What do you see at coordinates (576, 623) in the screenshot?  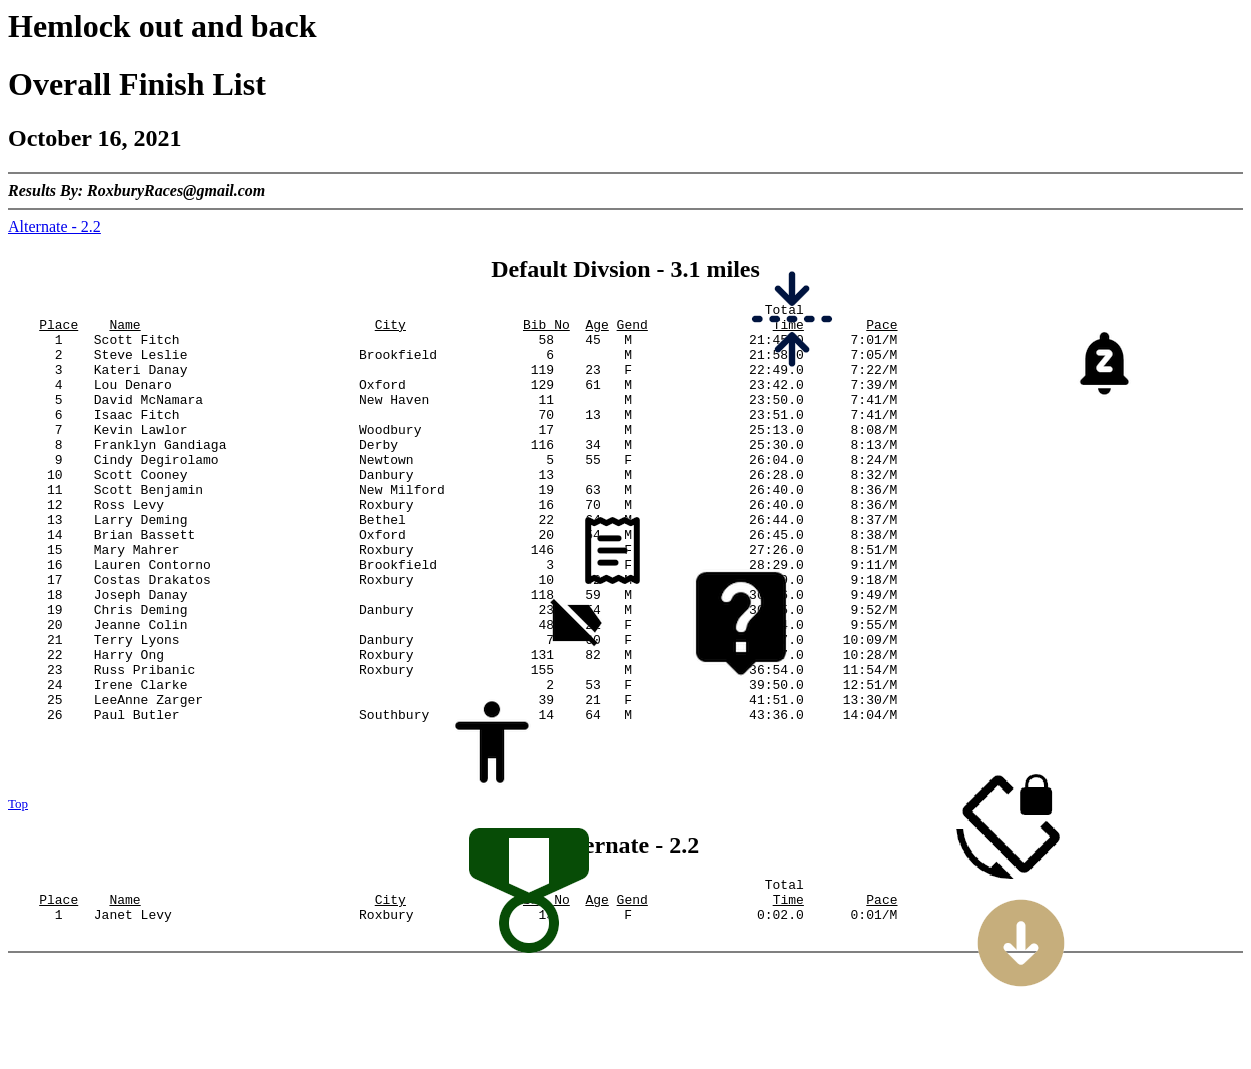 I see `remove a label or tag` at bounding box center [576, 623].